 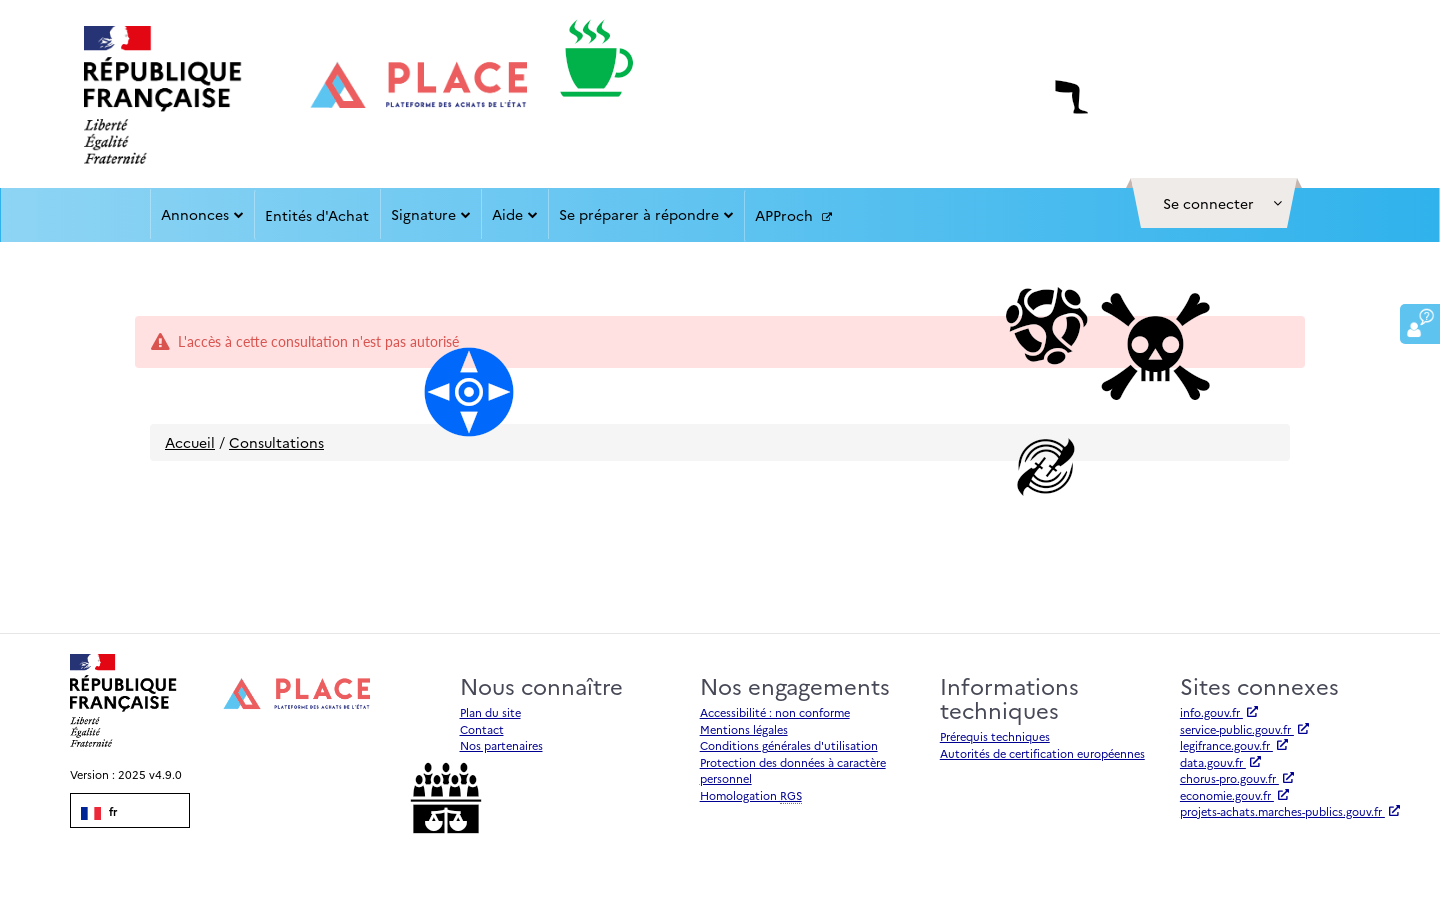 What do you see at coordinates (1156, 347) in the screenshot?
I see `indicates danger or hazardous content warning` at bounding box center [1156, 347].